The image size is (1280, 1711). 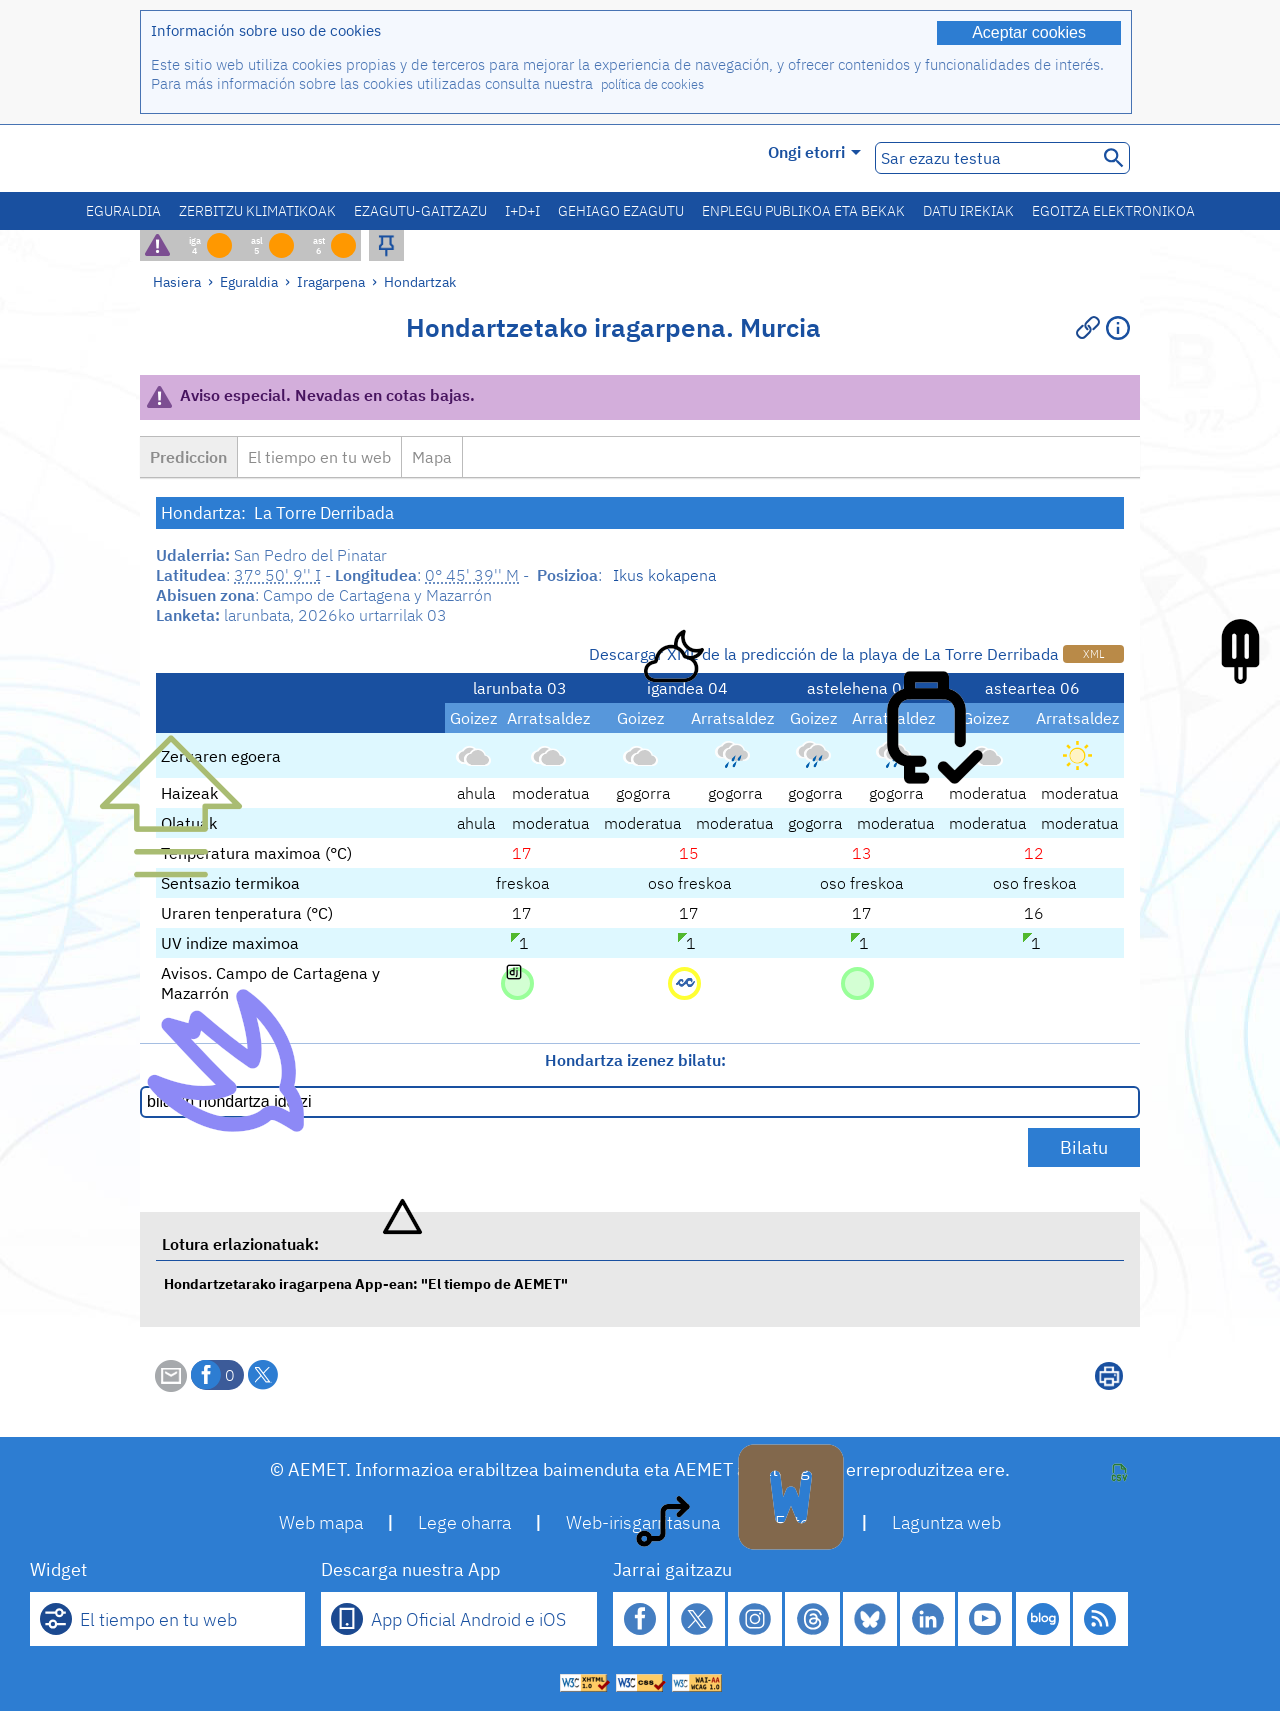 What do you see at coordinates (1119, 1472) in the screenshot?
I see `indicates a CSV file type` at bounding box center [1119, 1472].